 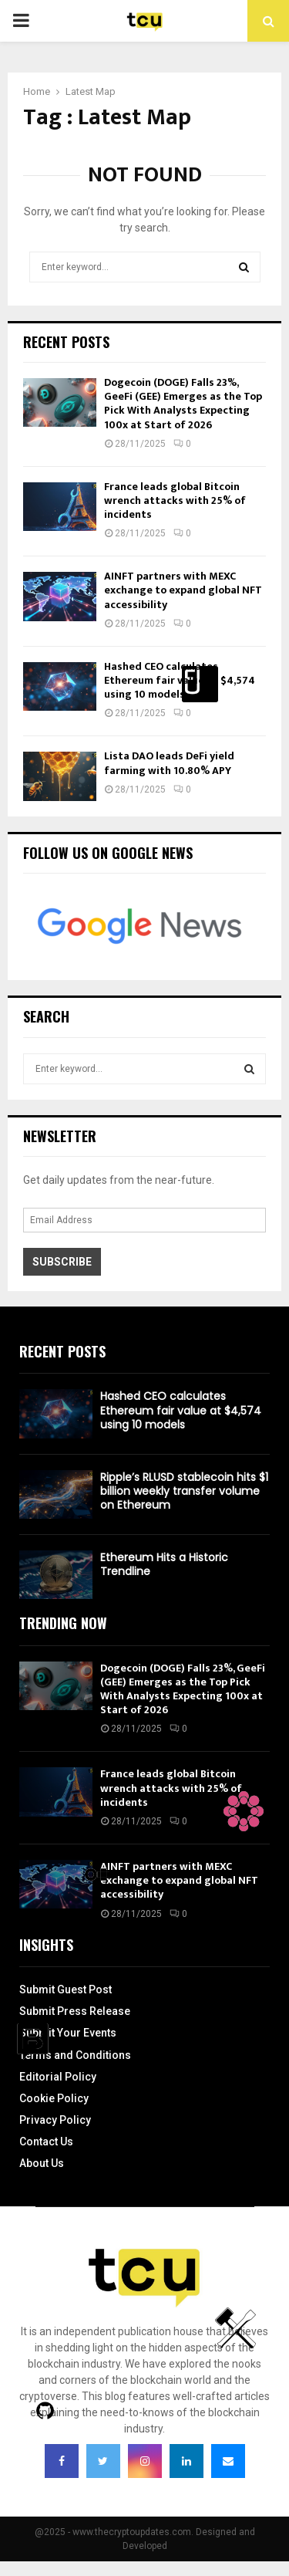 I want to click on visit github profile or repository, so click(x=45, y=2410).